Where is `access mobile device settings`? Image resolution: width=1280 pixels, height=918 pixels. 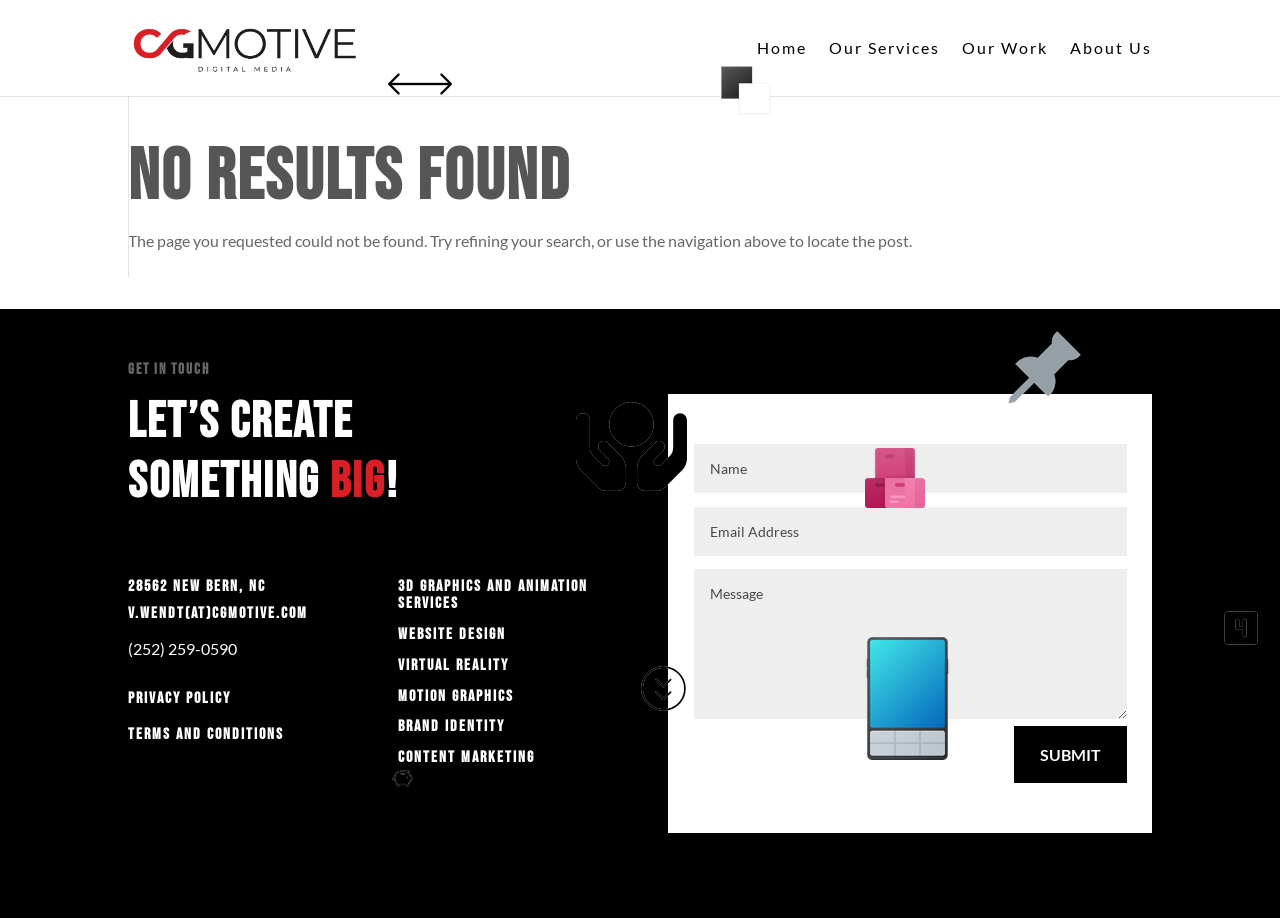 access mobile device settings is located at coordinates (907, 698).